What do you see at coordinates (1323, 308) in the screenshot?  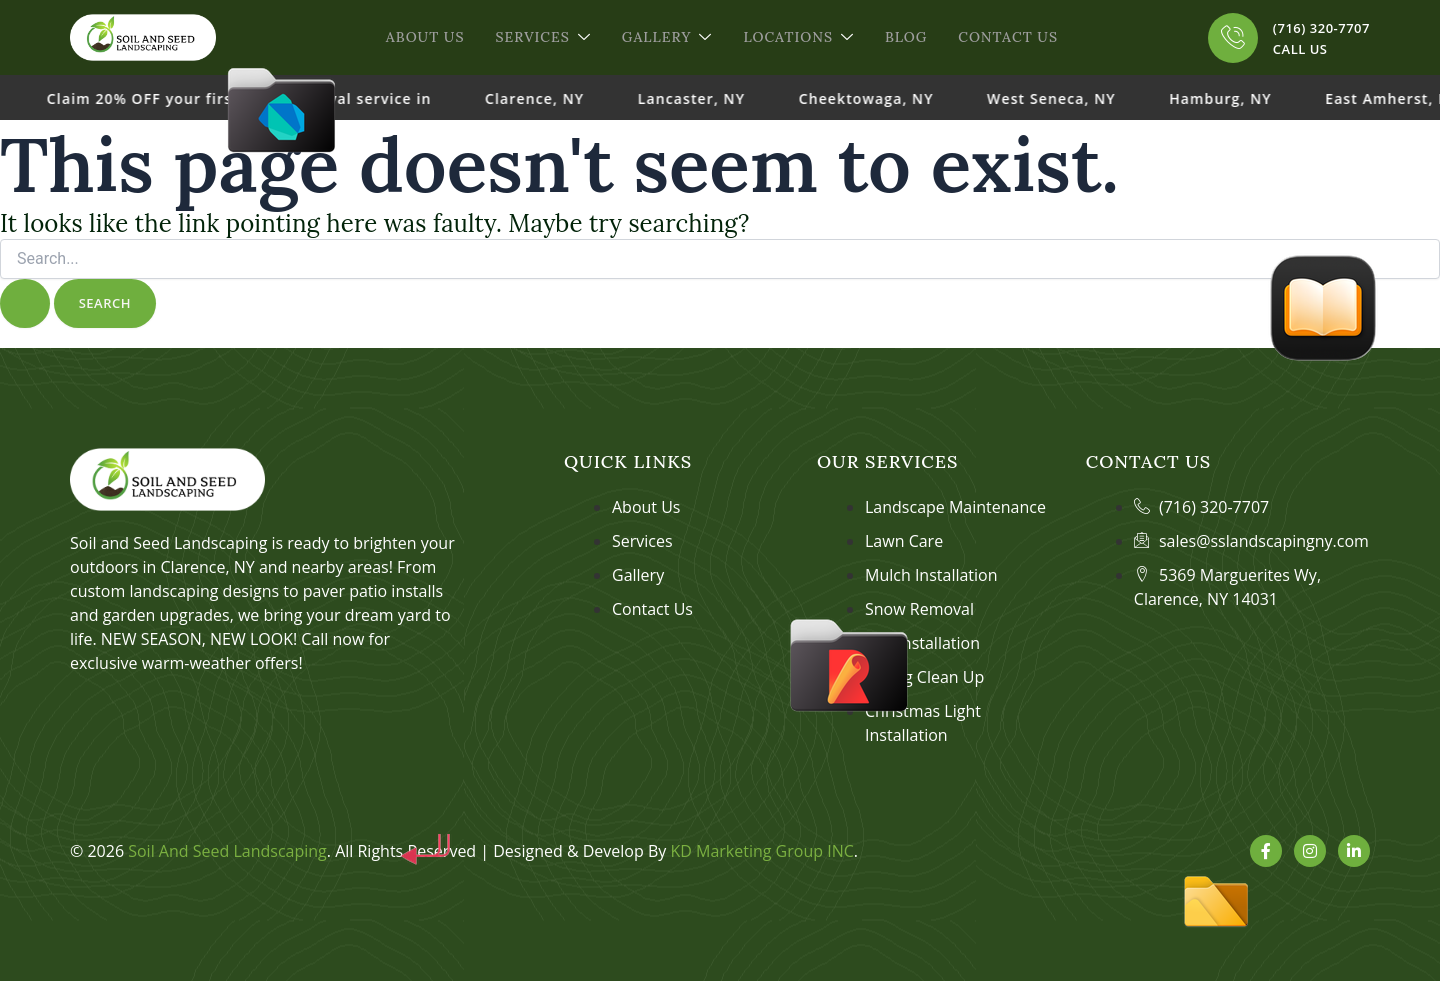 I see `open the Books app` at bounding box center [1323, 308].